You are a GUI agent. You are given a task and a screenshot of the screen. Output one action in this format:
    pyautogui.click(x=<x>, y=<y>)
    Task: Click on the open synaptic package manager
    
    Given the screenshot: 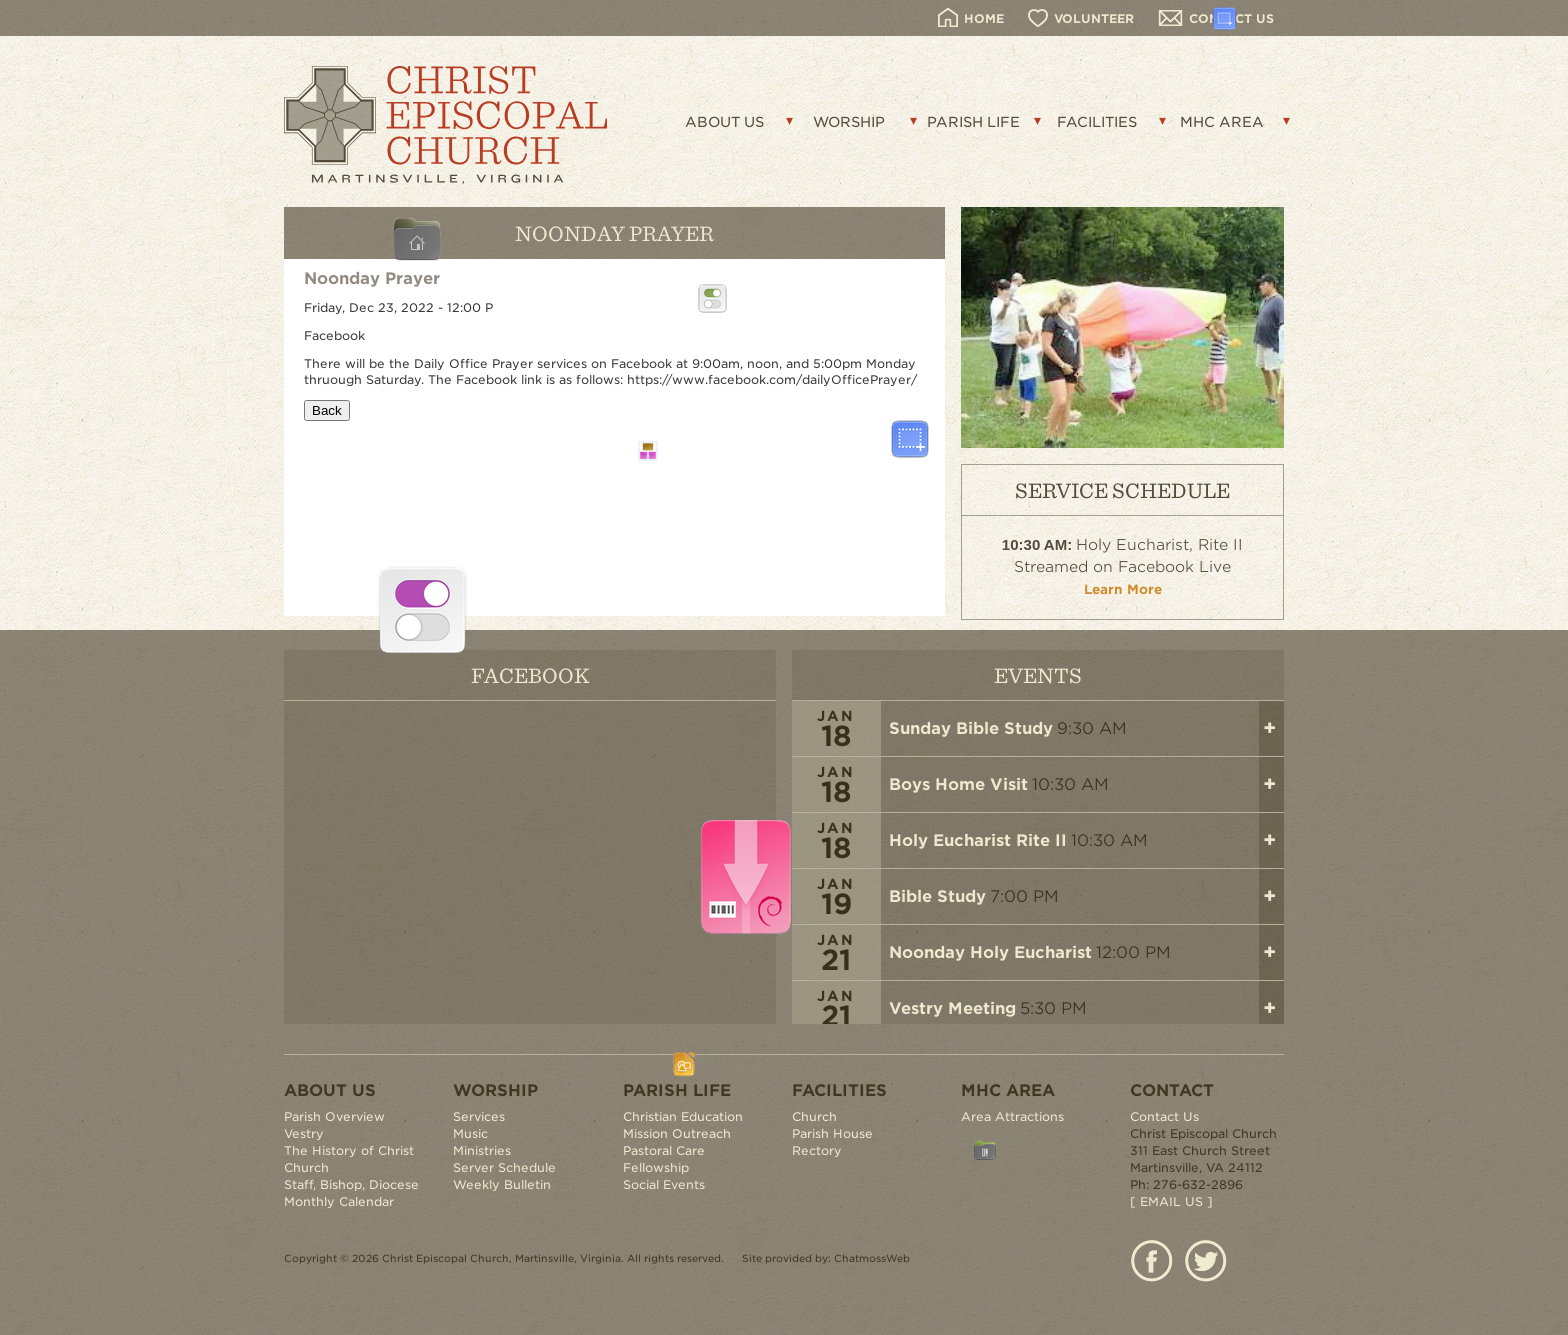 What is the action you would take?
    pyautogui.click(x=746, y=877)
    